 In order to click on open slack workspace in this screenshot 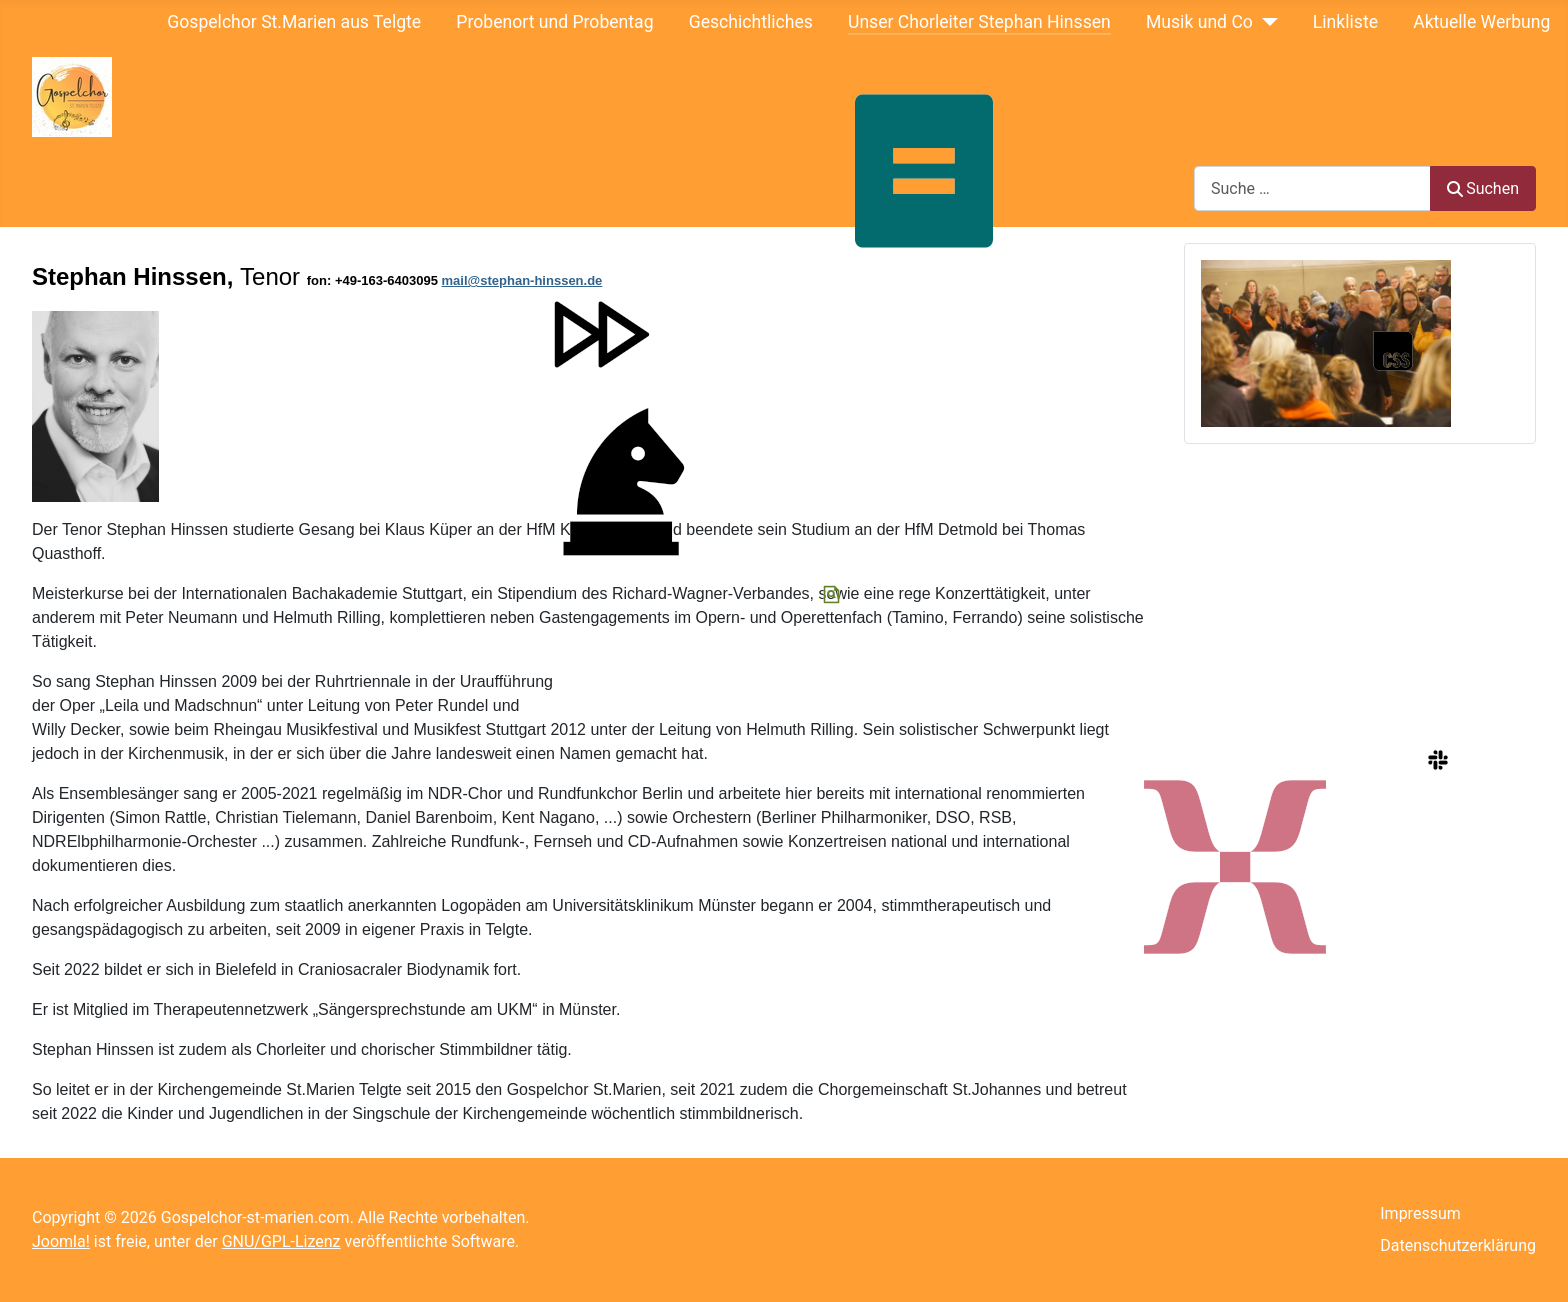, I will do `click(1438, 760)`.